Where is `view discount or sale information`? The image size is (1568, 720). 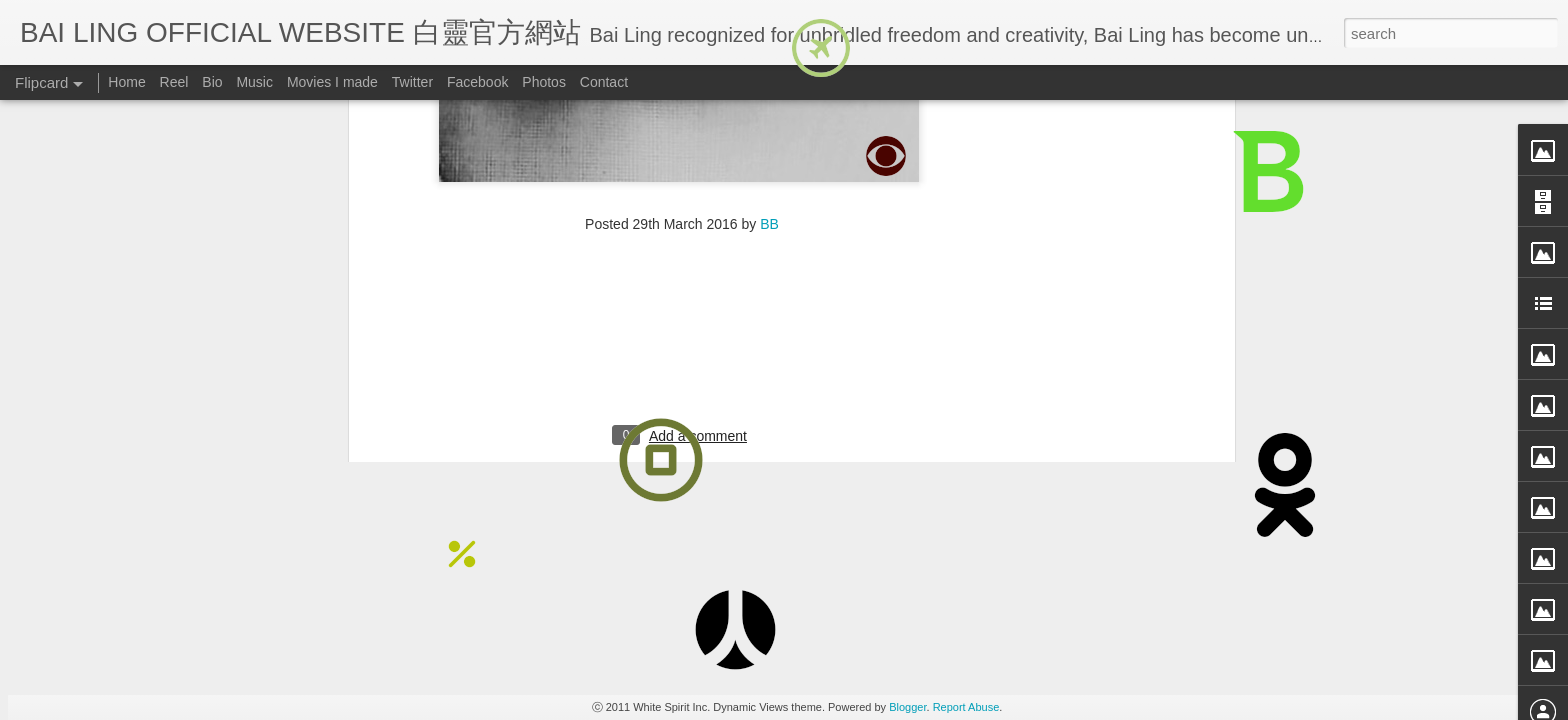
view discount or sale information is located at coordinates (462, 554).